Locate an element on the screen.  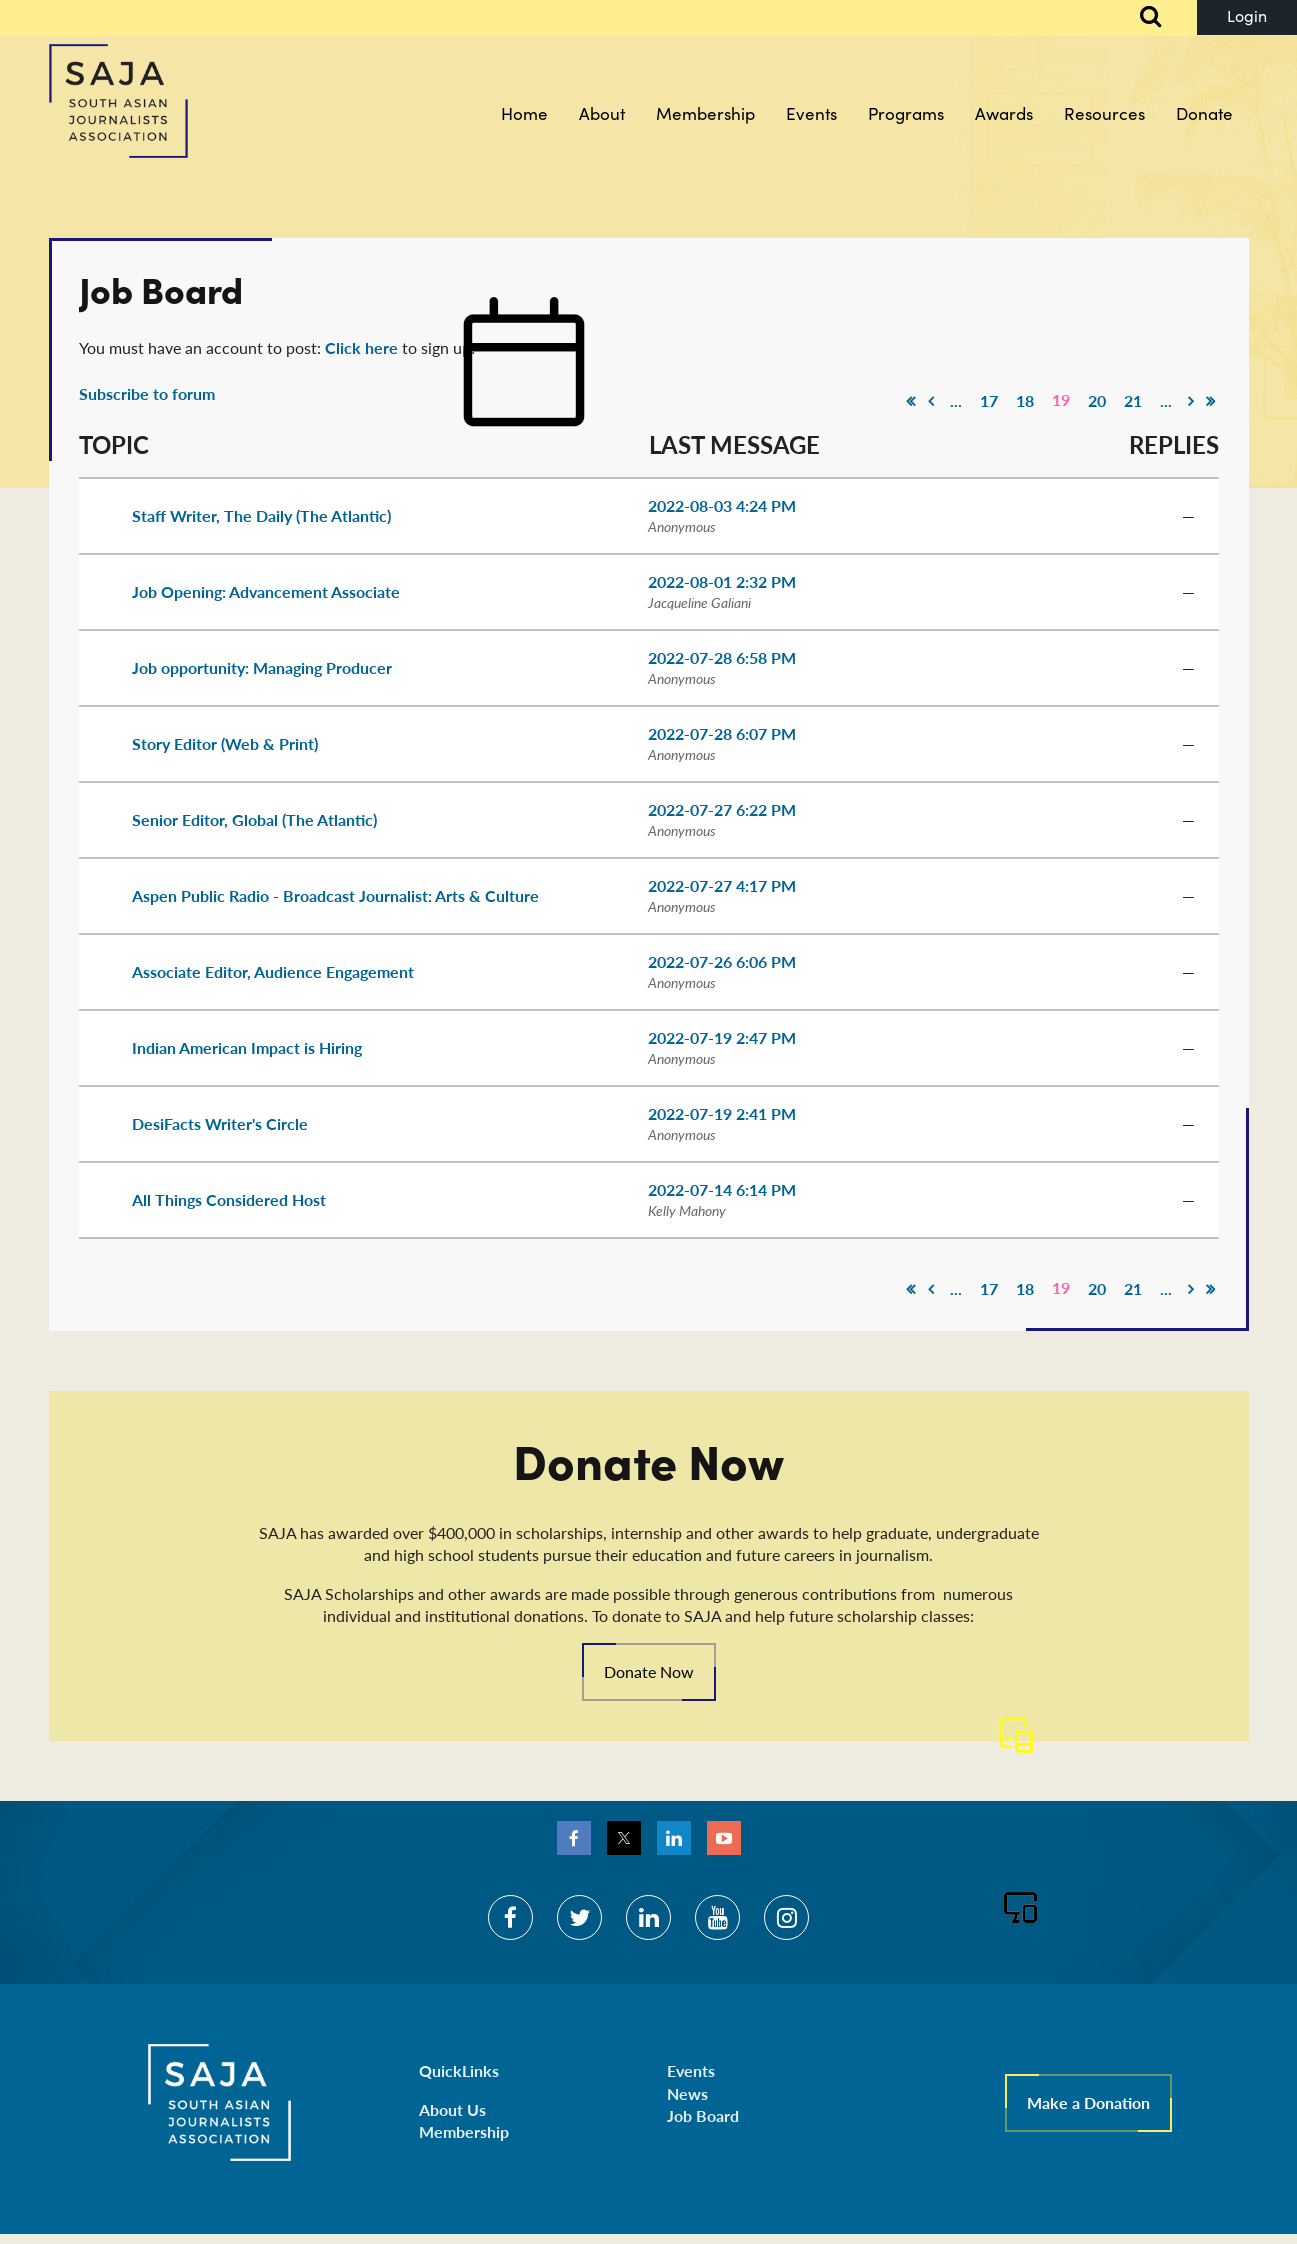
view connected devices is located at coordinates (1020, 1906).